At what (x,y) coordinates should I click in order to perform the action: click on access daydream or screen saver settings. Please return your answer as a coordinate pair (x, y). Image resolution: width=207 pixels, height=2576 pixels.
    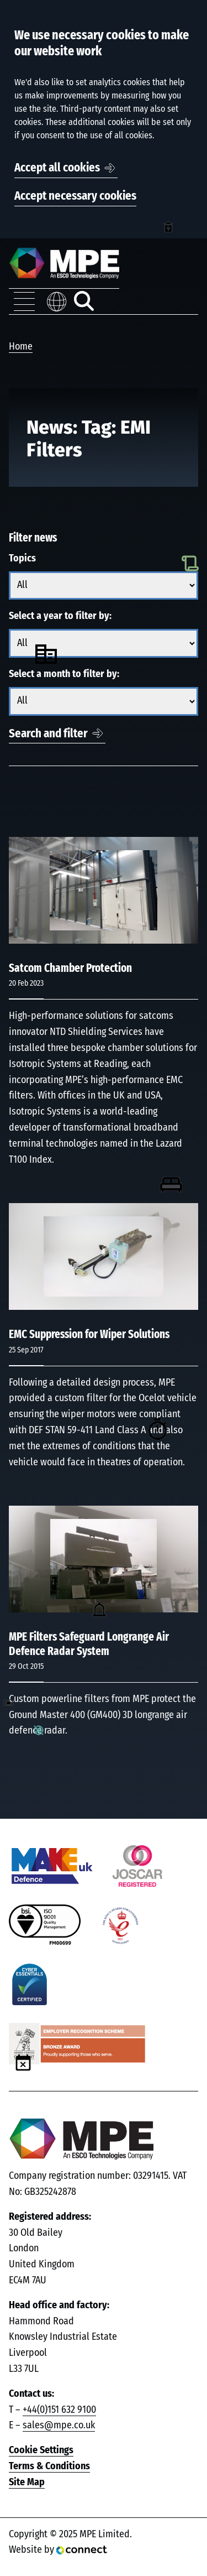
    Looking at the image, I should click on (8, 1703).